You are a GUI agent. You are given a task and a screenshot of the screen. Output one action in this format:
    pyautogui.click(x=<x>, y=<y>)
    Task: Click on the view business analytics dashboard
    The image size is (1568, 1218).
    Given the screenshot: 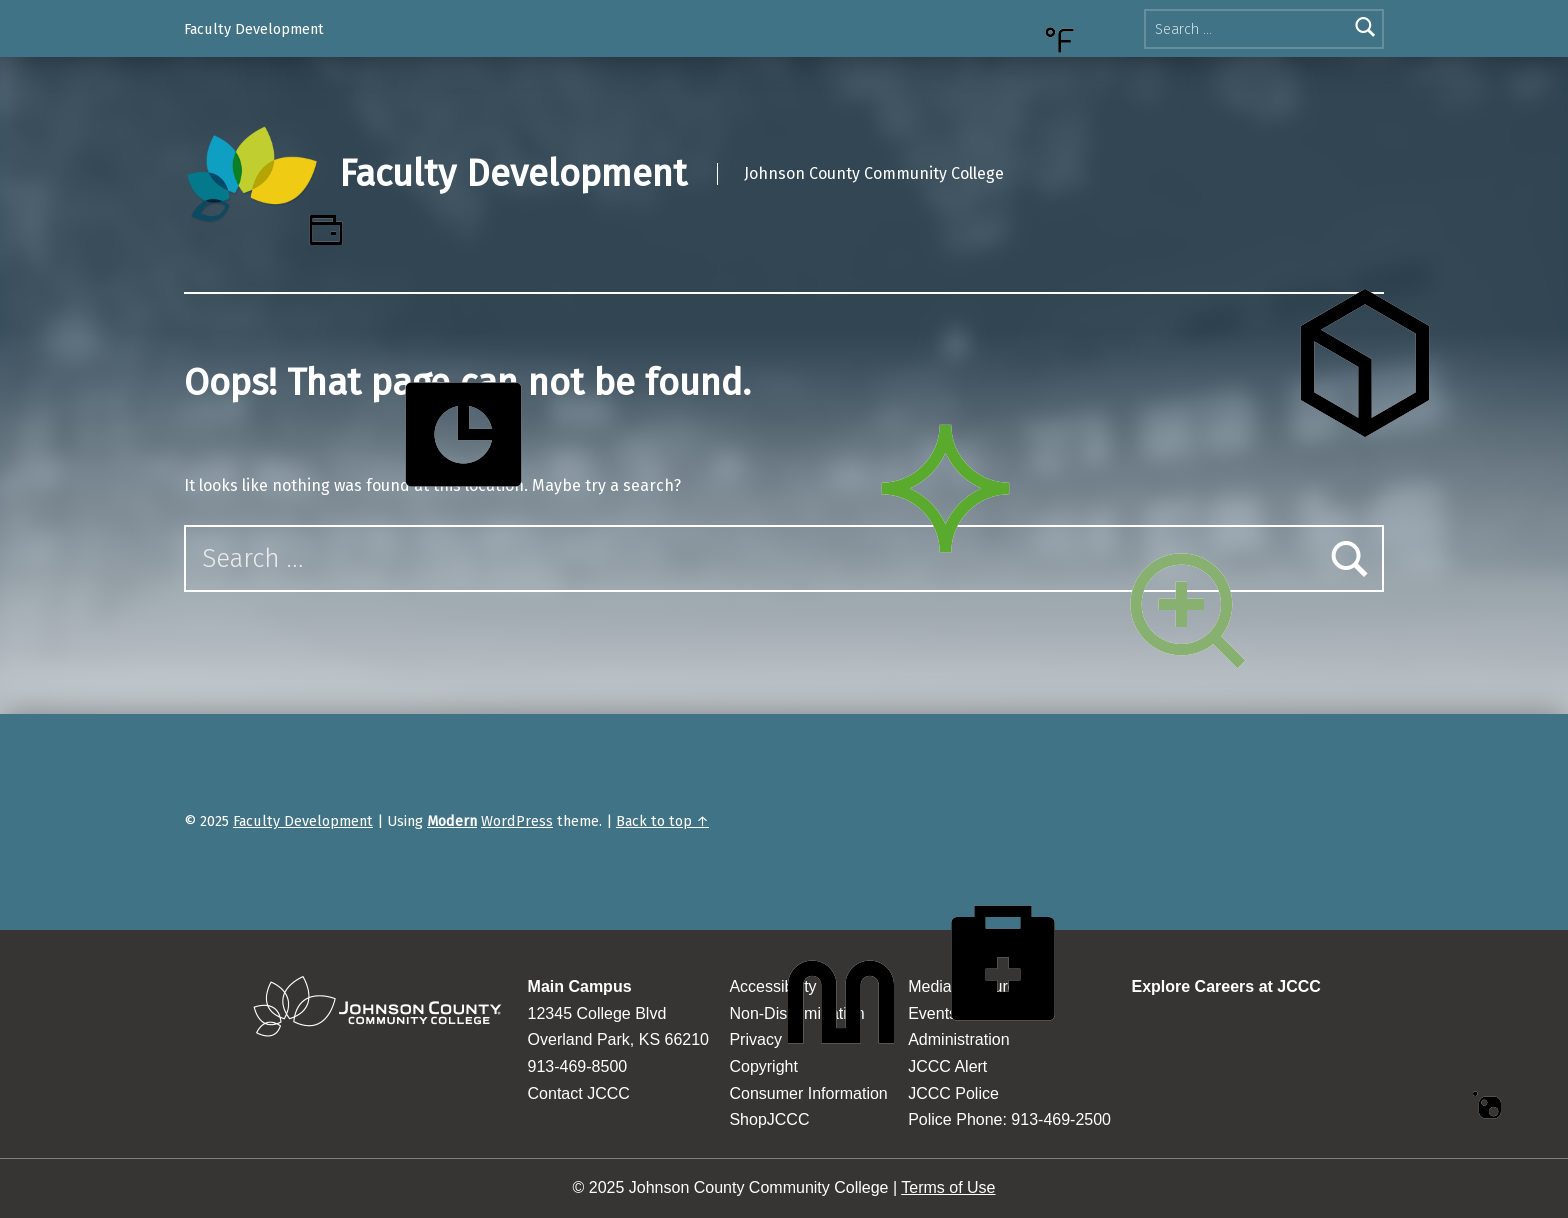 What is the action you would take?
    pyautogui.click(x=463, y=434)
    